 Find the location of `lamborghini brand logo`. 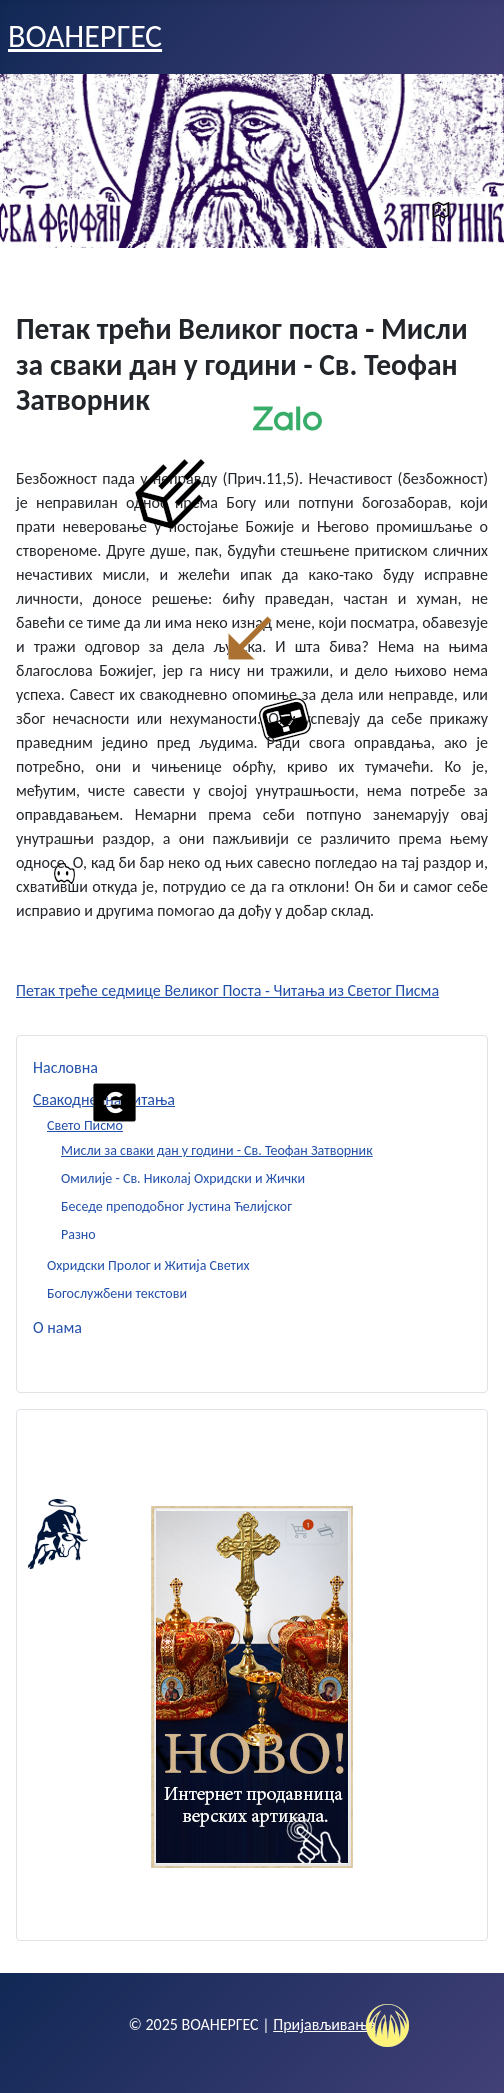

lamborghini brand logo is located at coordinates (58, 1534).